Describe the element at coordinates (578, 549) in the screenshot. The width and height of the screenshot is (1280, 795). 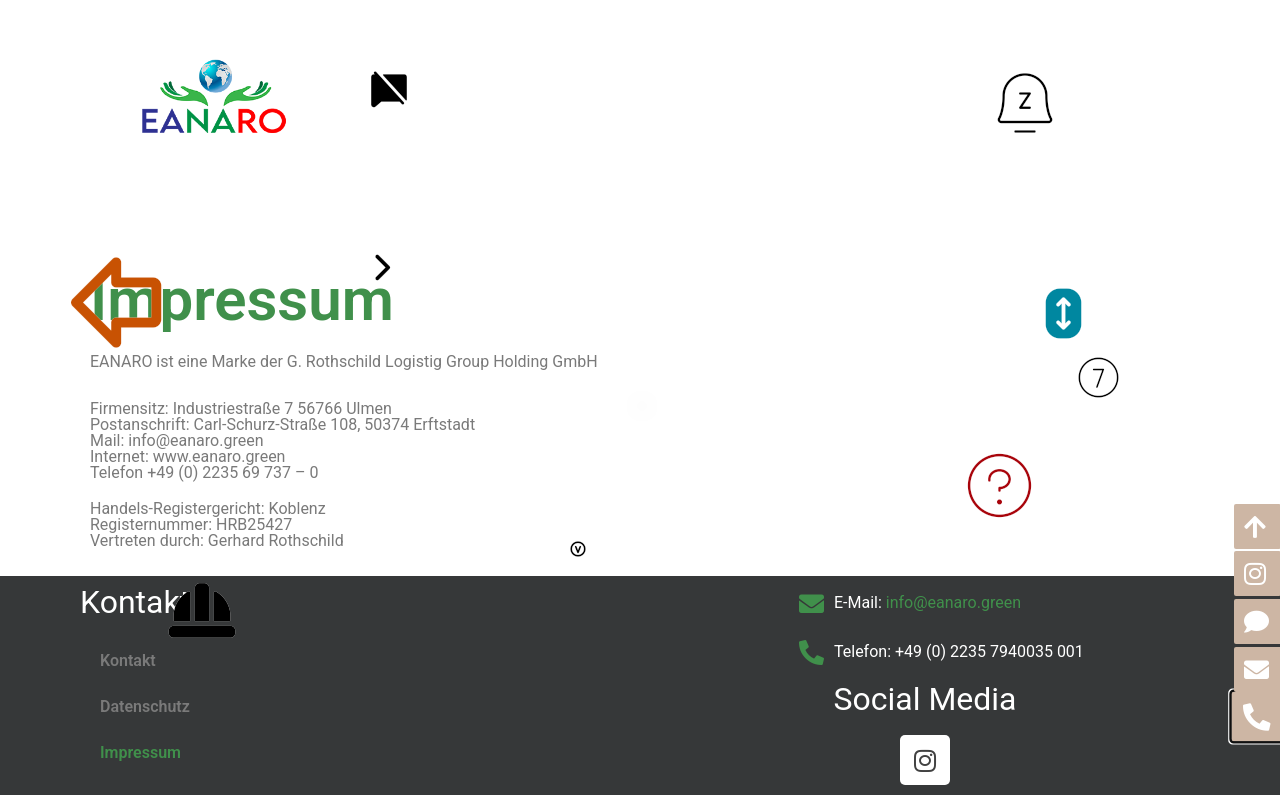
I see `indicates a verified status or account` at that location.